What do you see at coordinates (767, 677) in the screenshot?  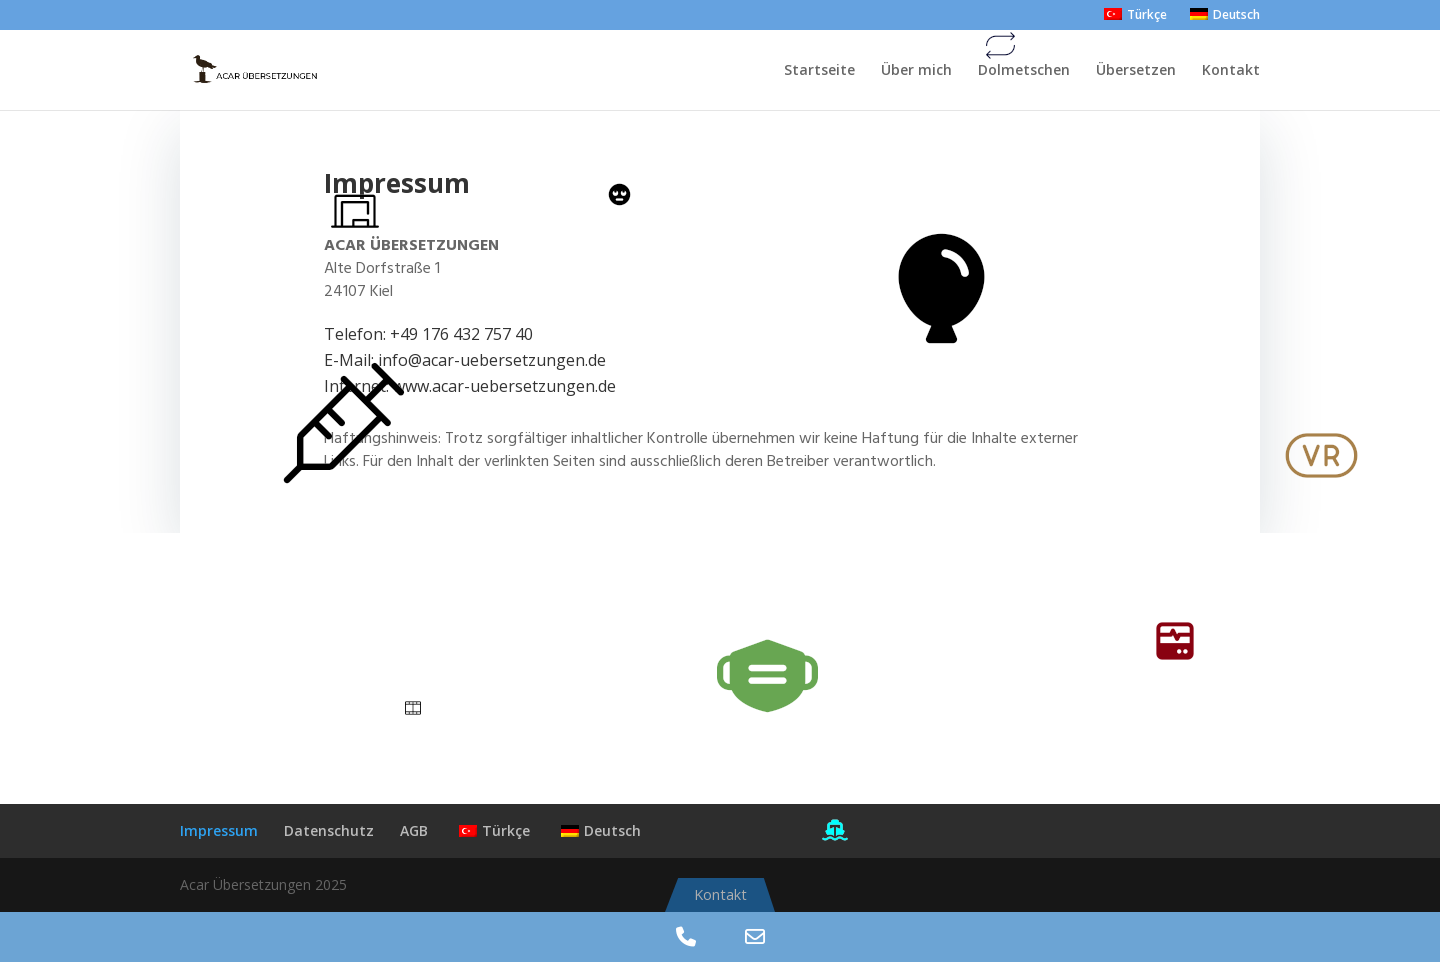 I see `indicates mask required or health safety protocols` at bounding box center [767, 677].